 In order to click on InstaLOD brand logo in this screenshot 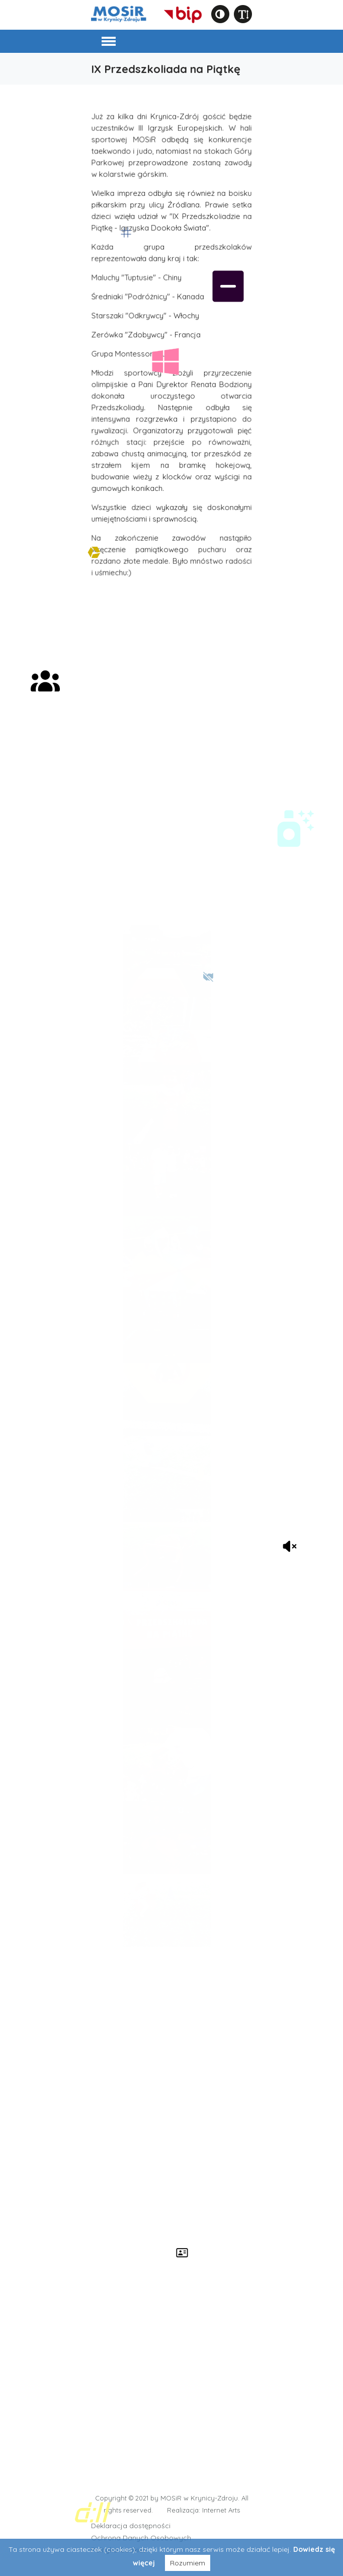, I will do `click(94, 552)`.